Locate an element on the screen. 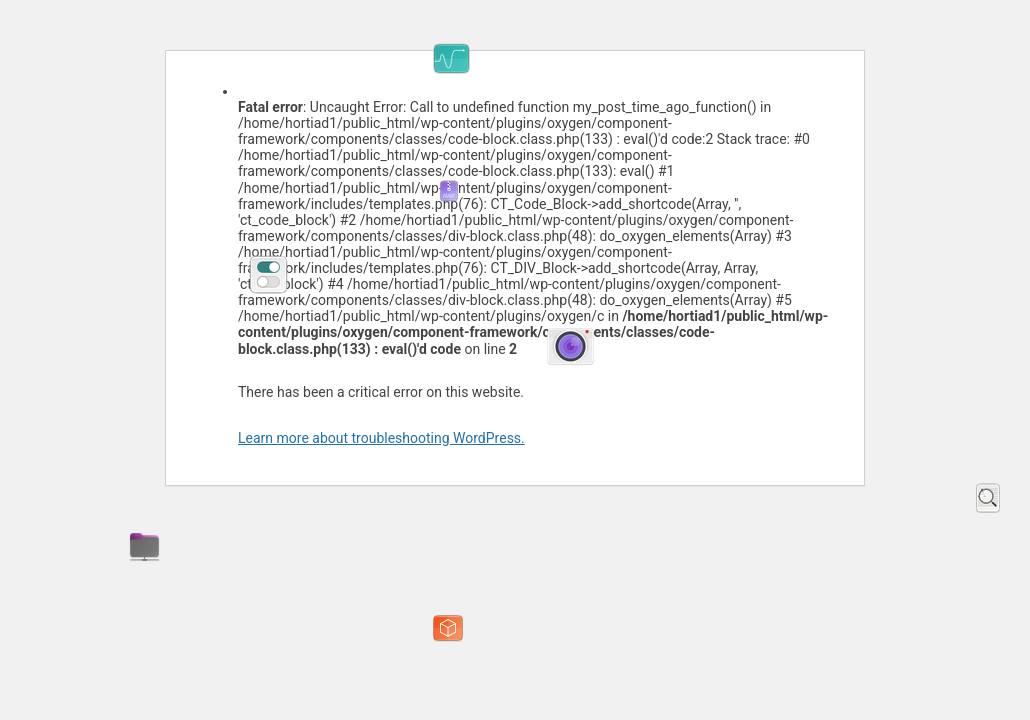 Image resolution: width=1030 pixels, height=720 pixels. open document viewer application is located at coordinates (988, 498).